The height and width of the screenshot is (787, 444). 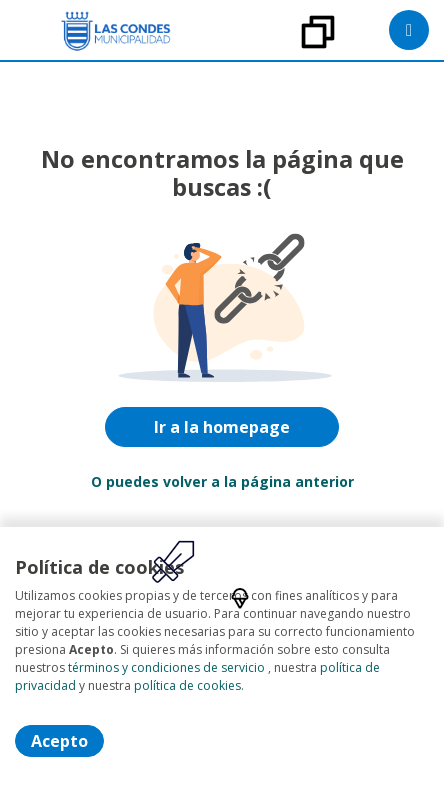 I want to click on access combat or battle features, so click(x=174, y=561).